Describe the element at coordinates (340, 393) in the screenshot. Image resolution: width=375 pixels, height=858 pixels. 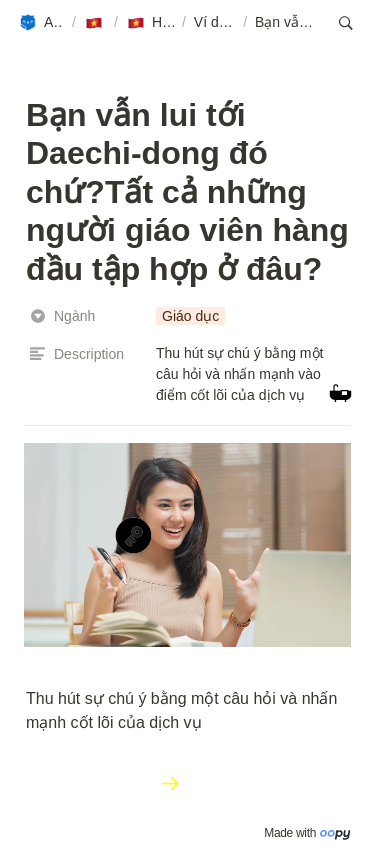
I see `indicates bathroom or bathing facilities` at that location.